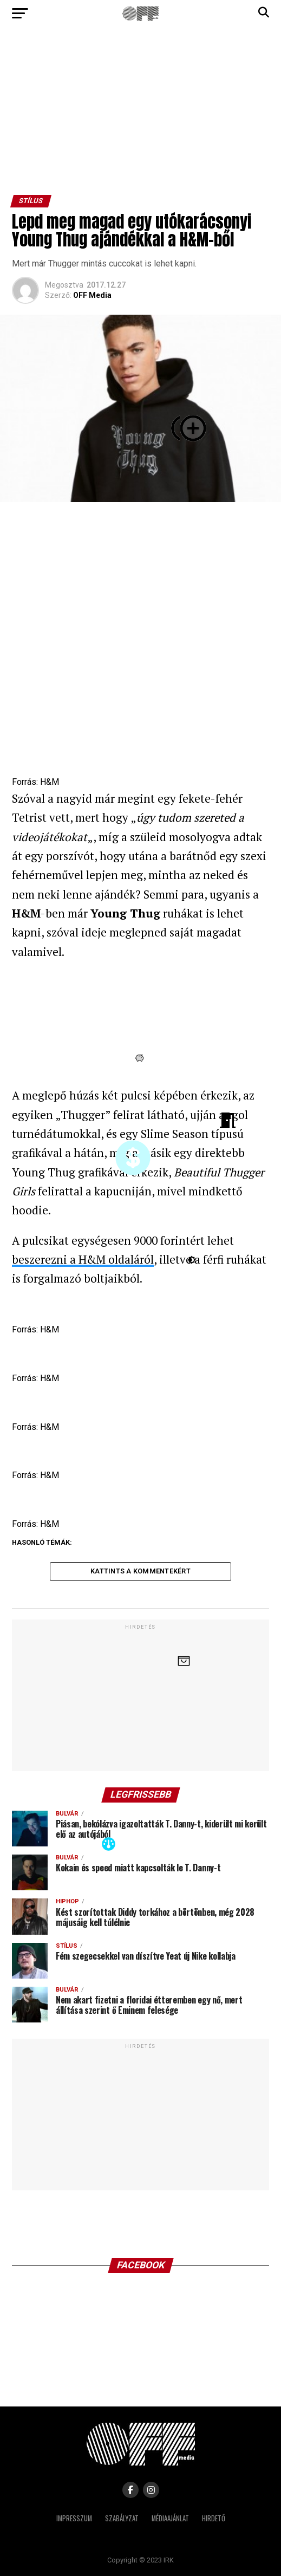 This screenshot has height=2576, width=281. I want to click on access savings or budget features, so click(139, 1058).